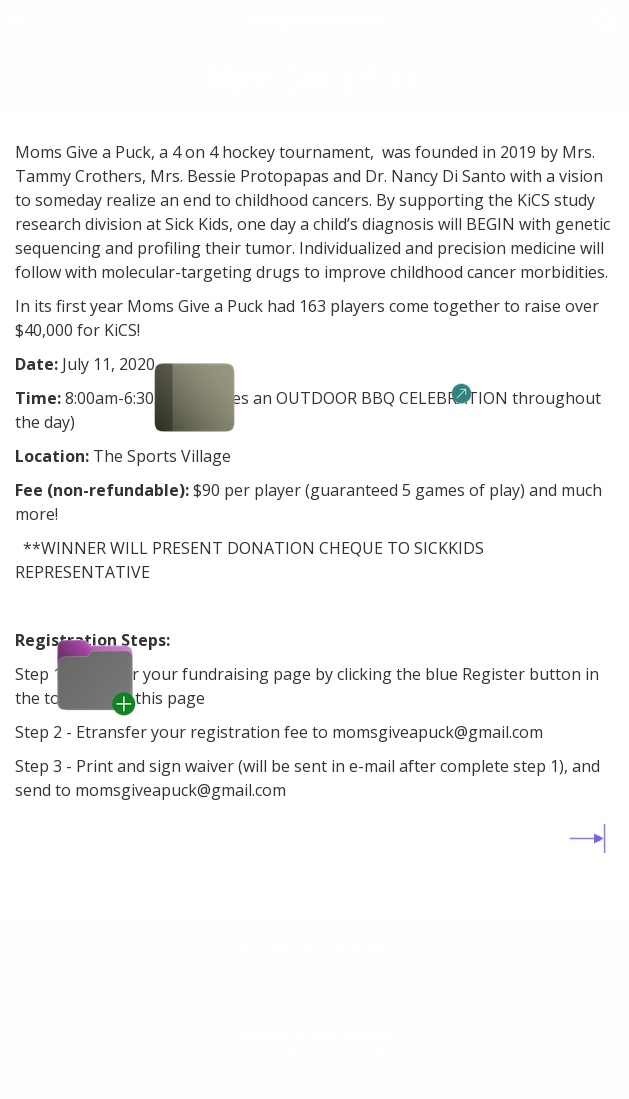  Describe the element at coordinates (95, 675) in the screenshot. I see `create a new folder` at that location.